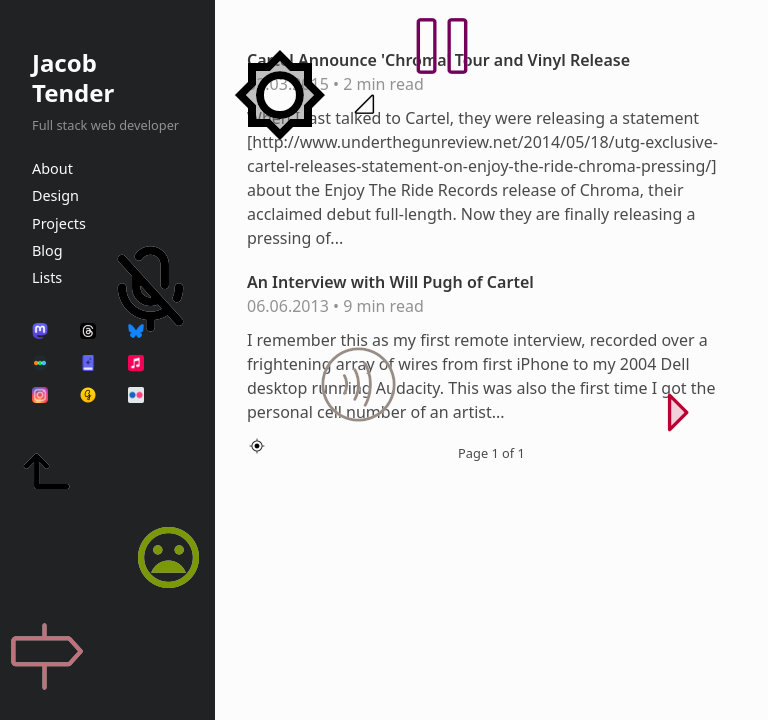 The height and width of the screenshot is (720, 768). I want to click on navigate to the next item or screen, so click(676, 412).